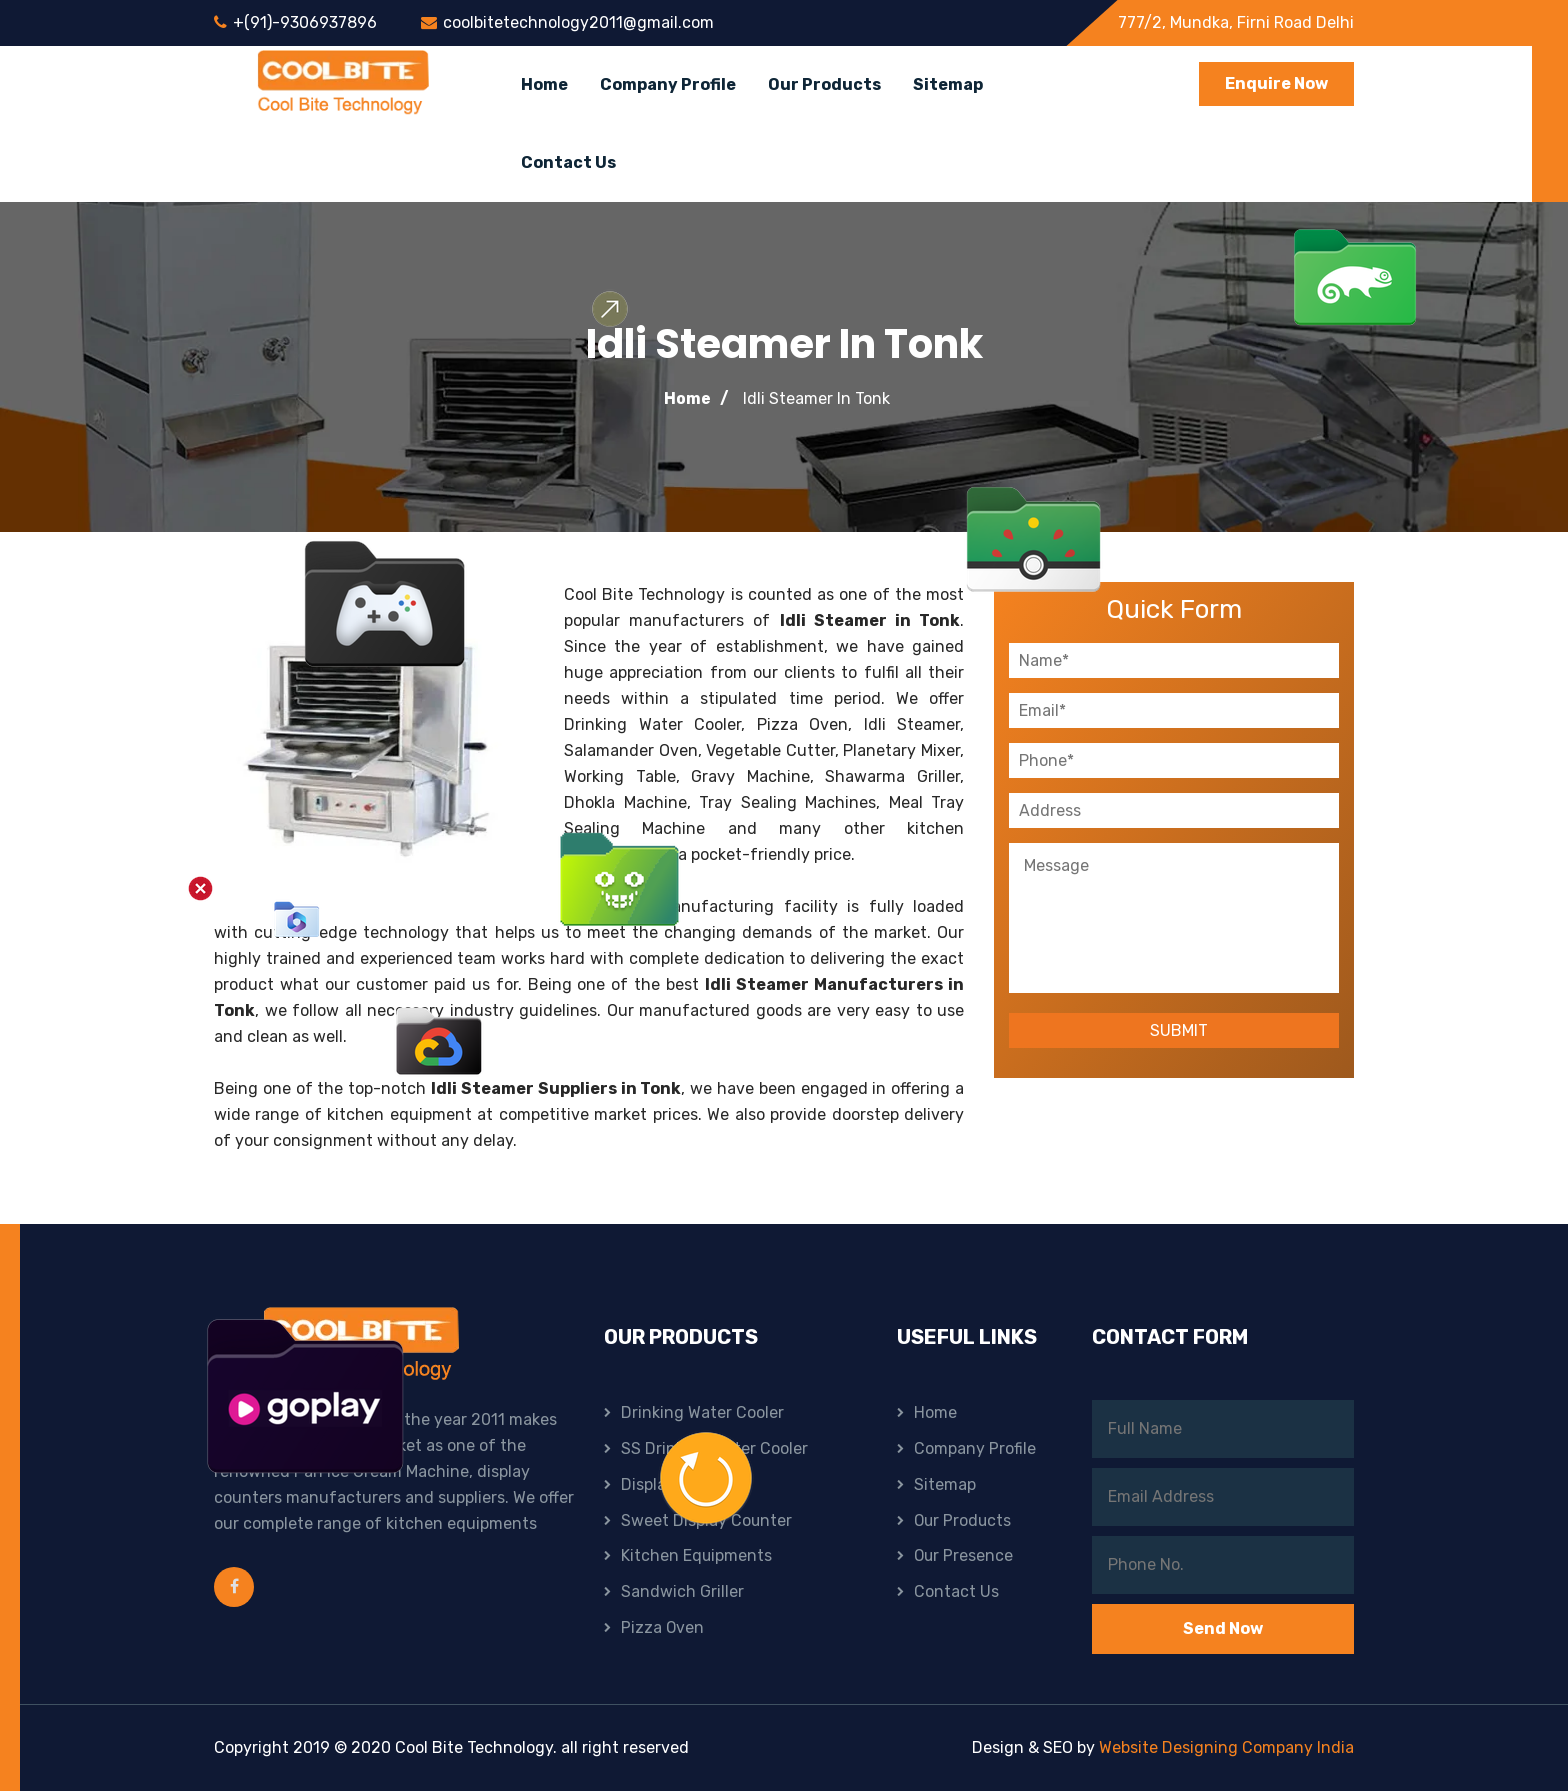  Describe the element at coordinates (296, 920) in the screenshot. I see `open microsoft 365 files folder` at that location.